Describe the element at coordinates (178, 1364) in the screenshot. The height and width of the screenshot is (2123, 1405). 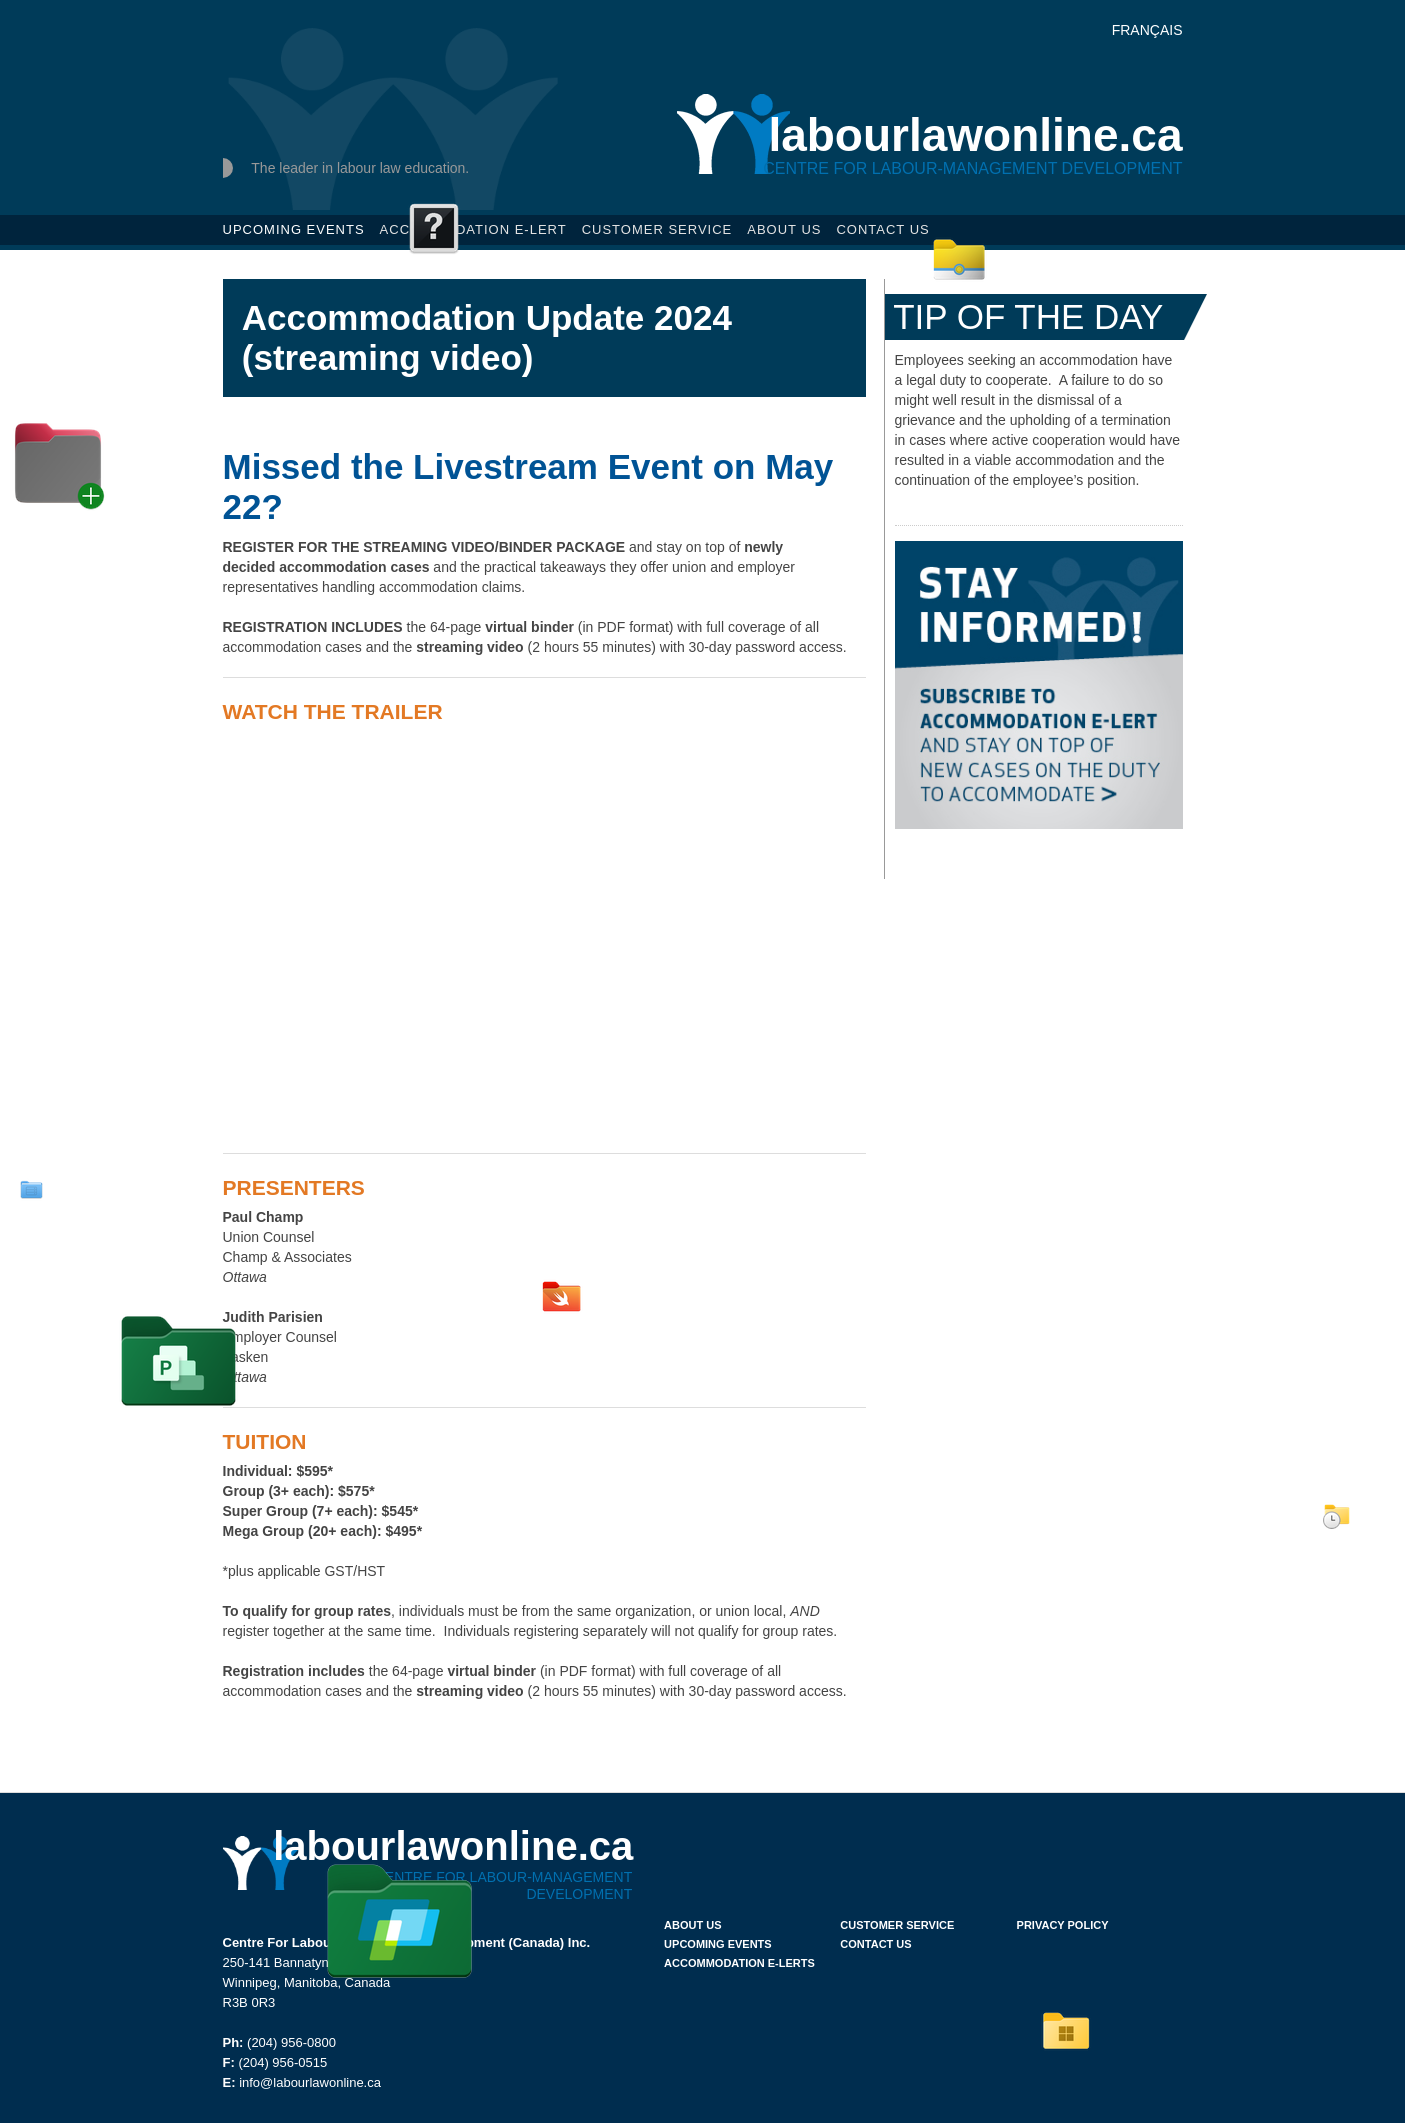
I see `open folder containing microsoft project files` at that location.